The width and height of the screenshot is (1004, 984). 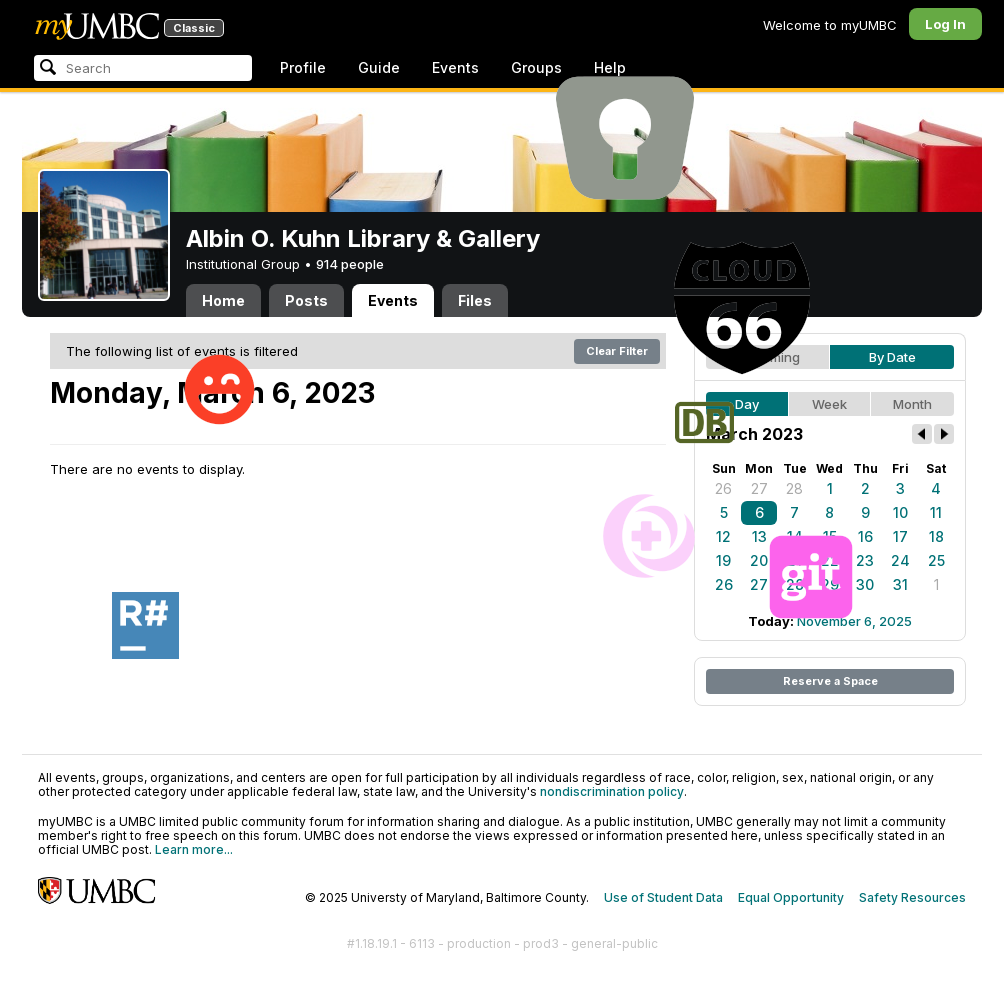 I want to click on cloud66 company logo, so click(x=742, y=308).